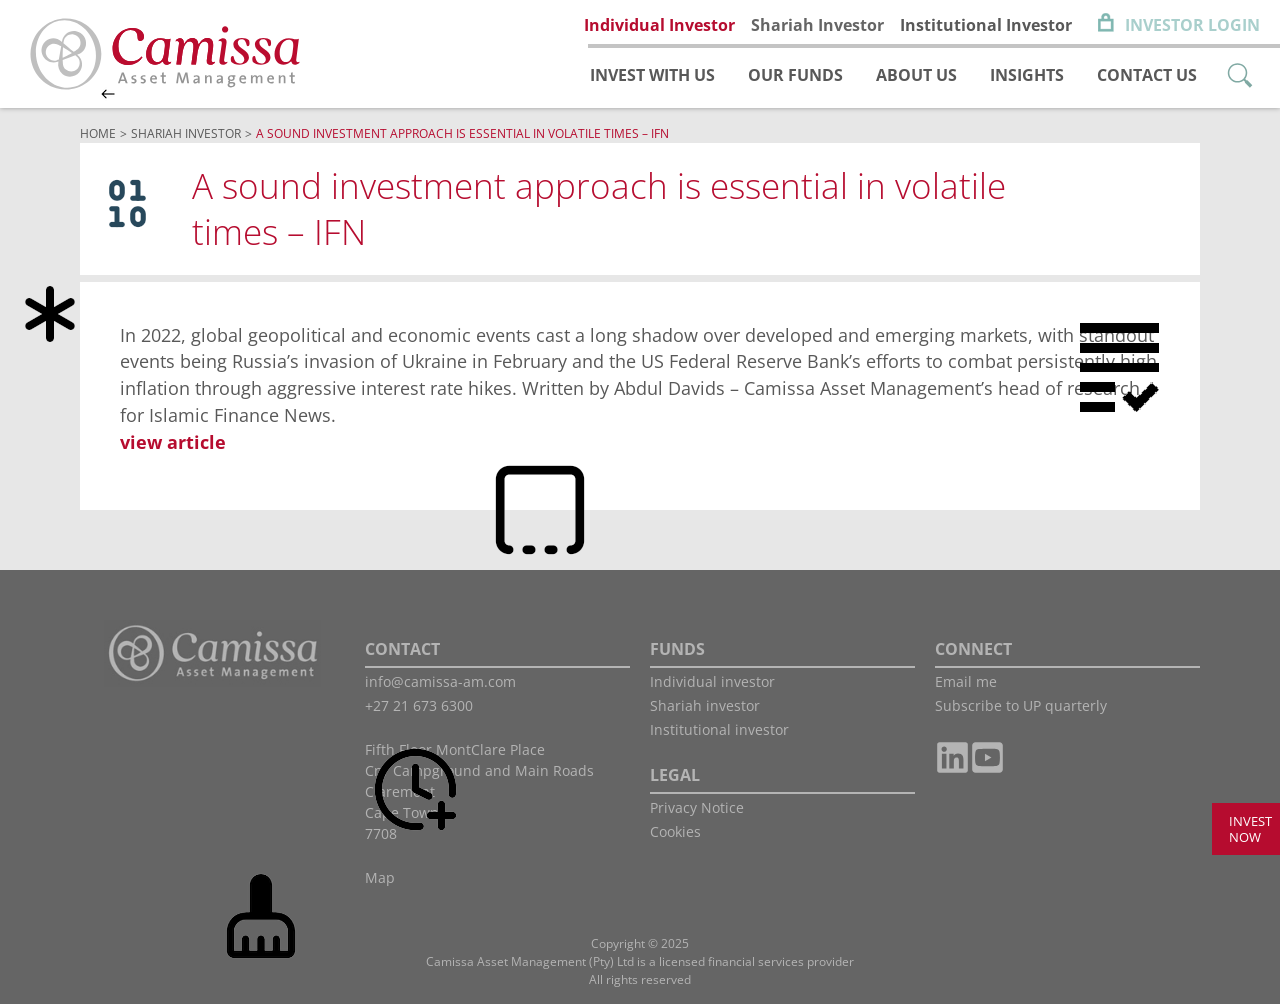 The image size is (1280, 1004). Describe the element at coordinates (540, 510) in the screenshot. I see `indicates a container with a collapsible or expandable bottom section` at that location.